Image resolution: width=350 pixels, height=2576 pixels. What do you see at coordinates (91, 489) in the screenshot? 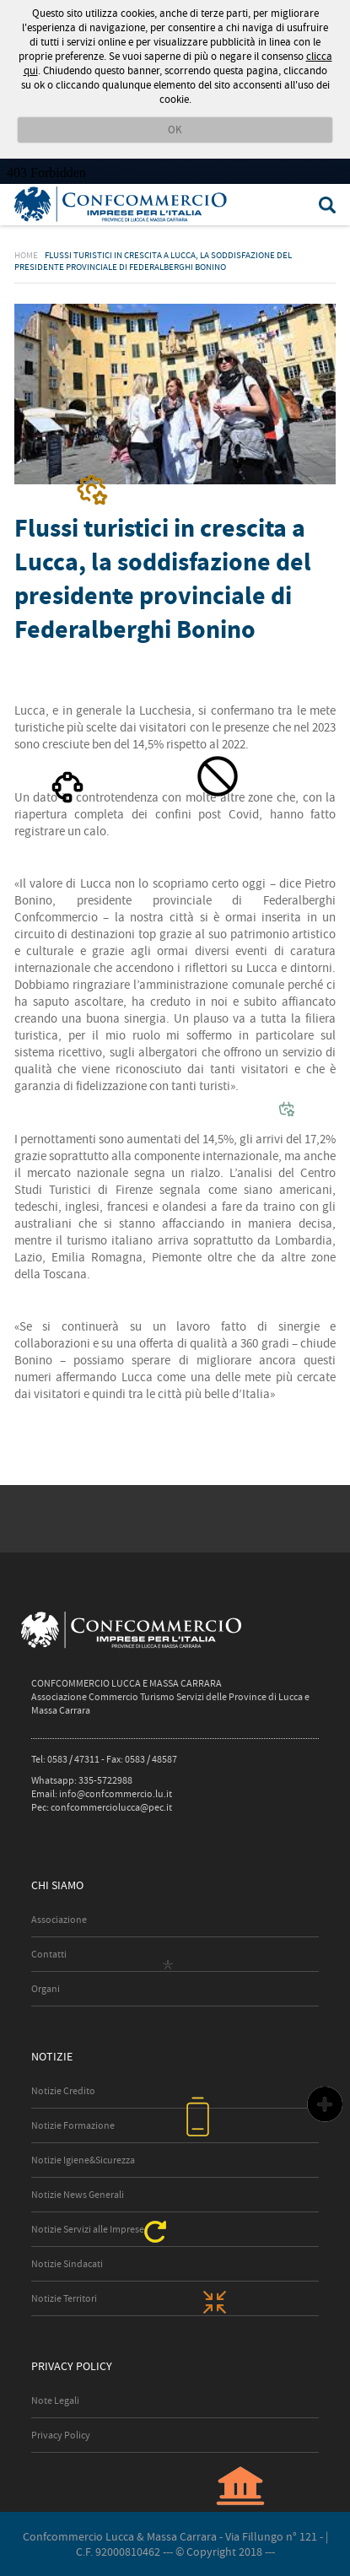
I see `access favorite or starred settings` at bounding box center [91, 489].